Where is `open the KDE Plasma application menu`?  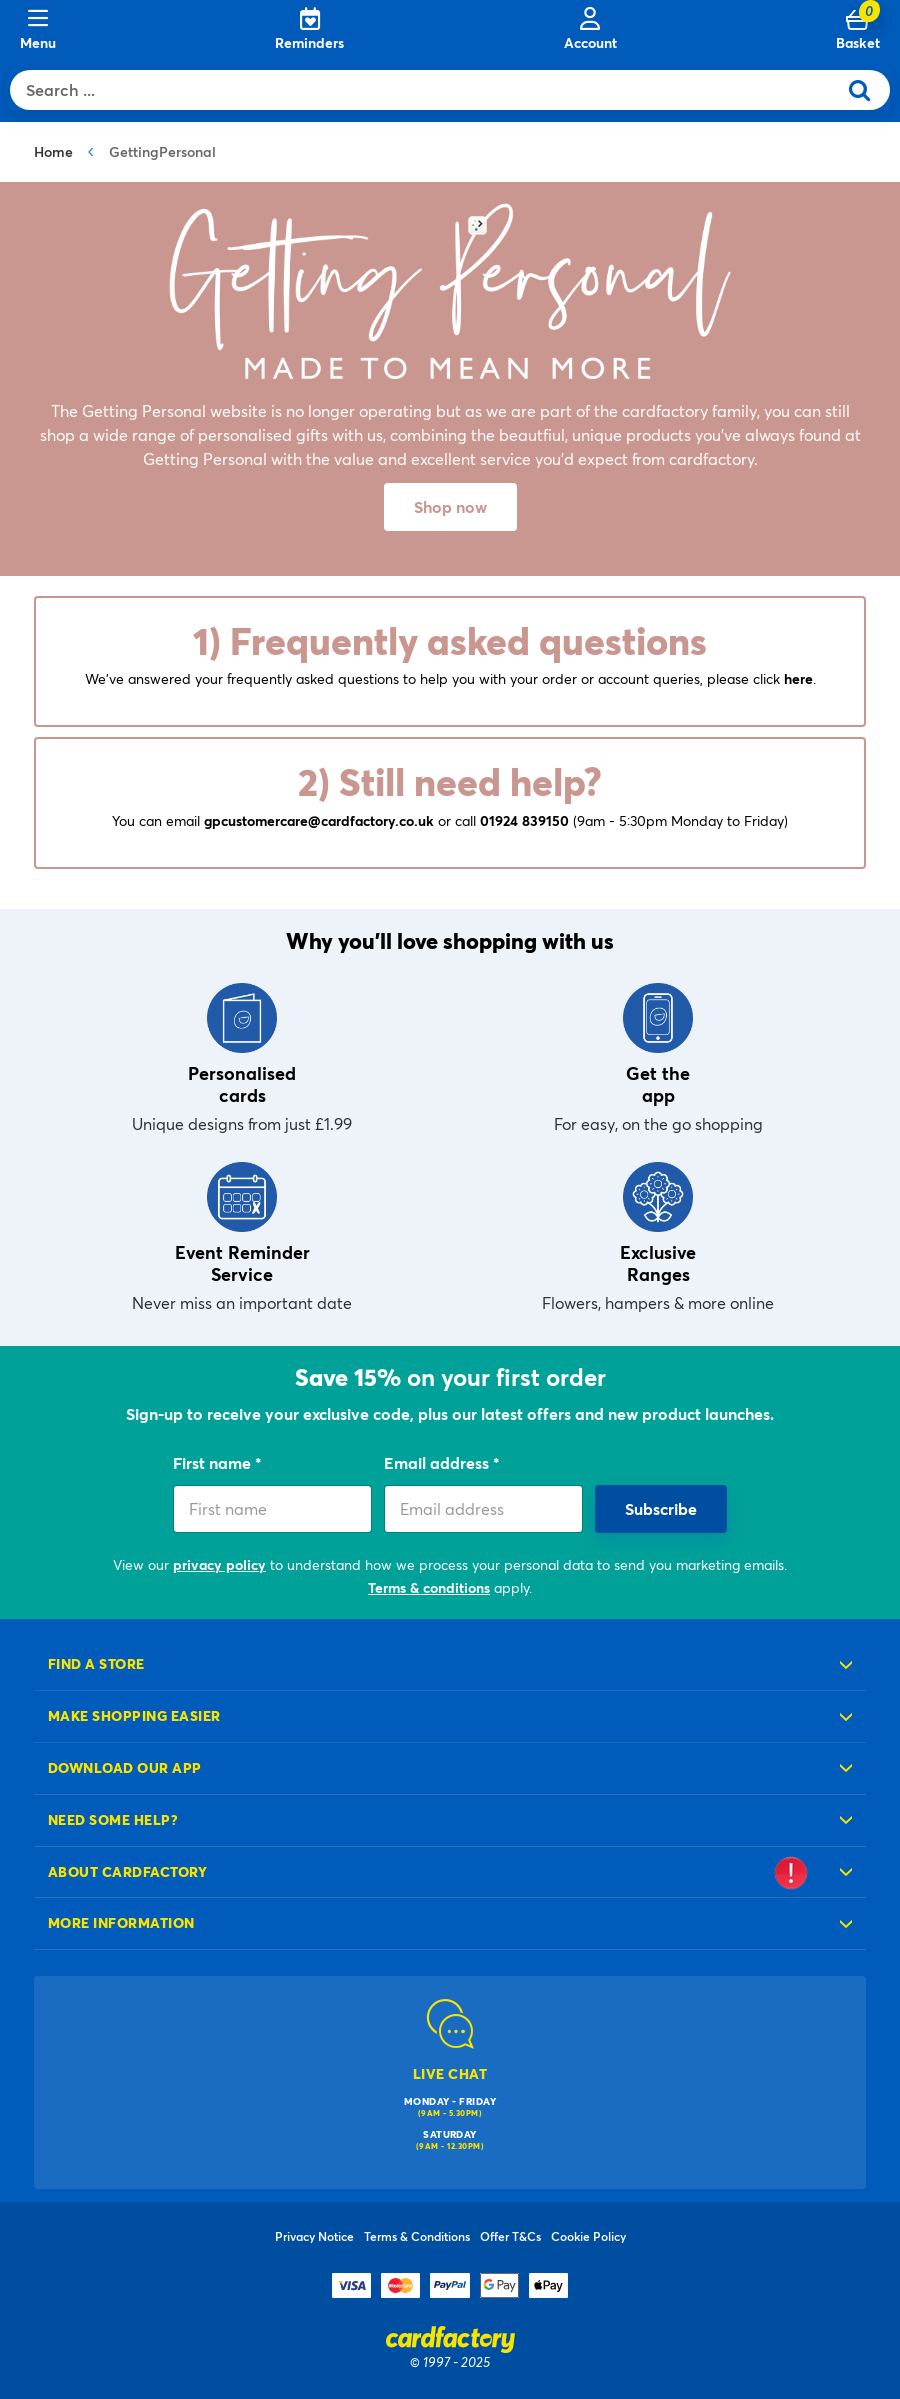
open the KDE Plasma application menu is located at coordinates (477, 225).